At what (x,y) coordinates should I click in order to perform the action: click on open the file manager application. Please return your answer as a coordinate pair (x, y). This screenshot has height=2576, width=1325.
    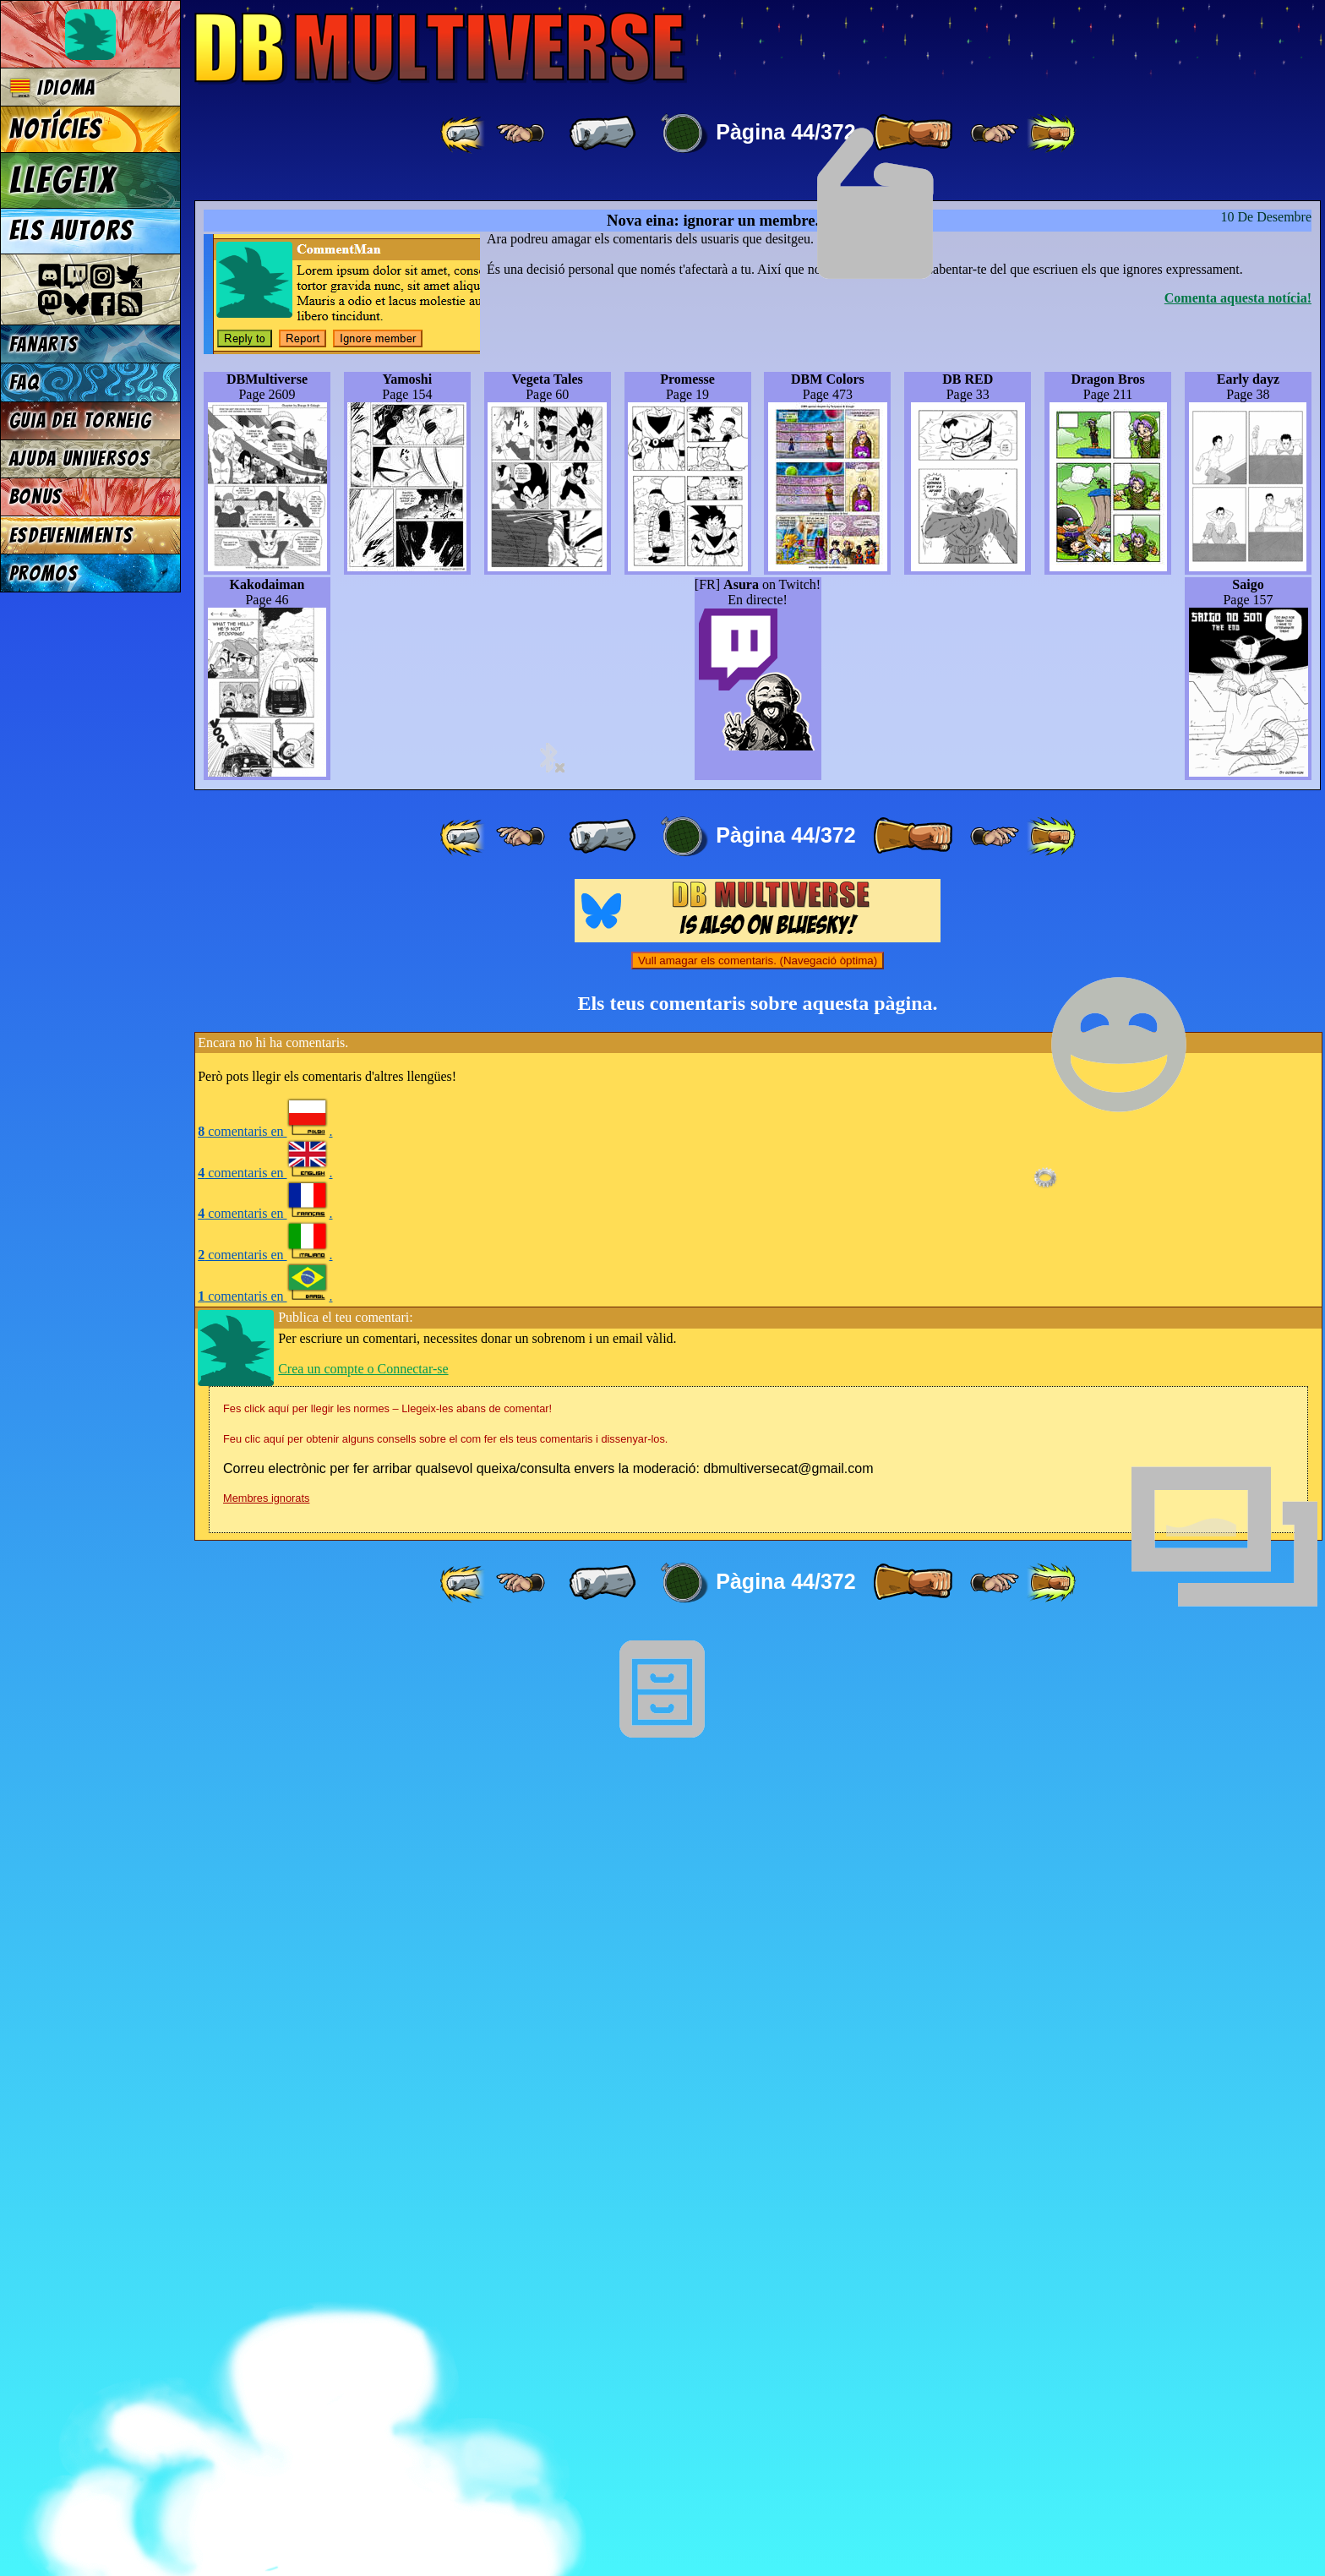
    Looking at the image, I should click on (662, 1689).